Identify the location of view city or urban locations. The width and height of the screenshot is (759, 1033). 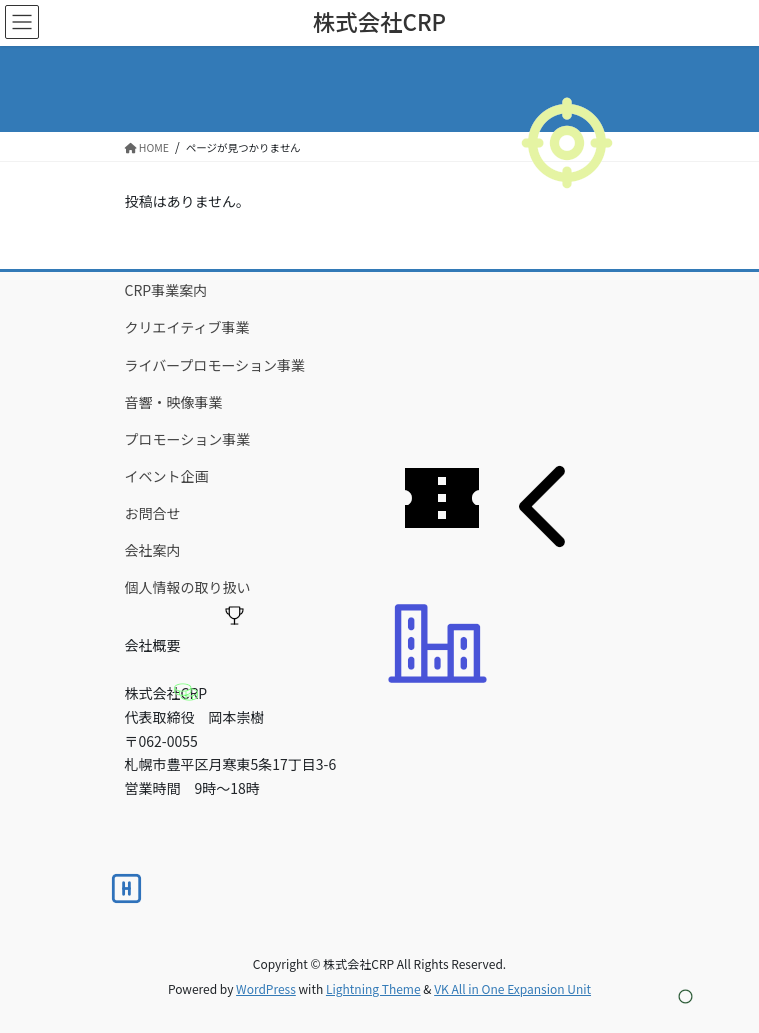
(437, 643).